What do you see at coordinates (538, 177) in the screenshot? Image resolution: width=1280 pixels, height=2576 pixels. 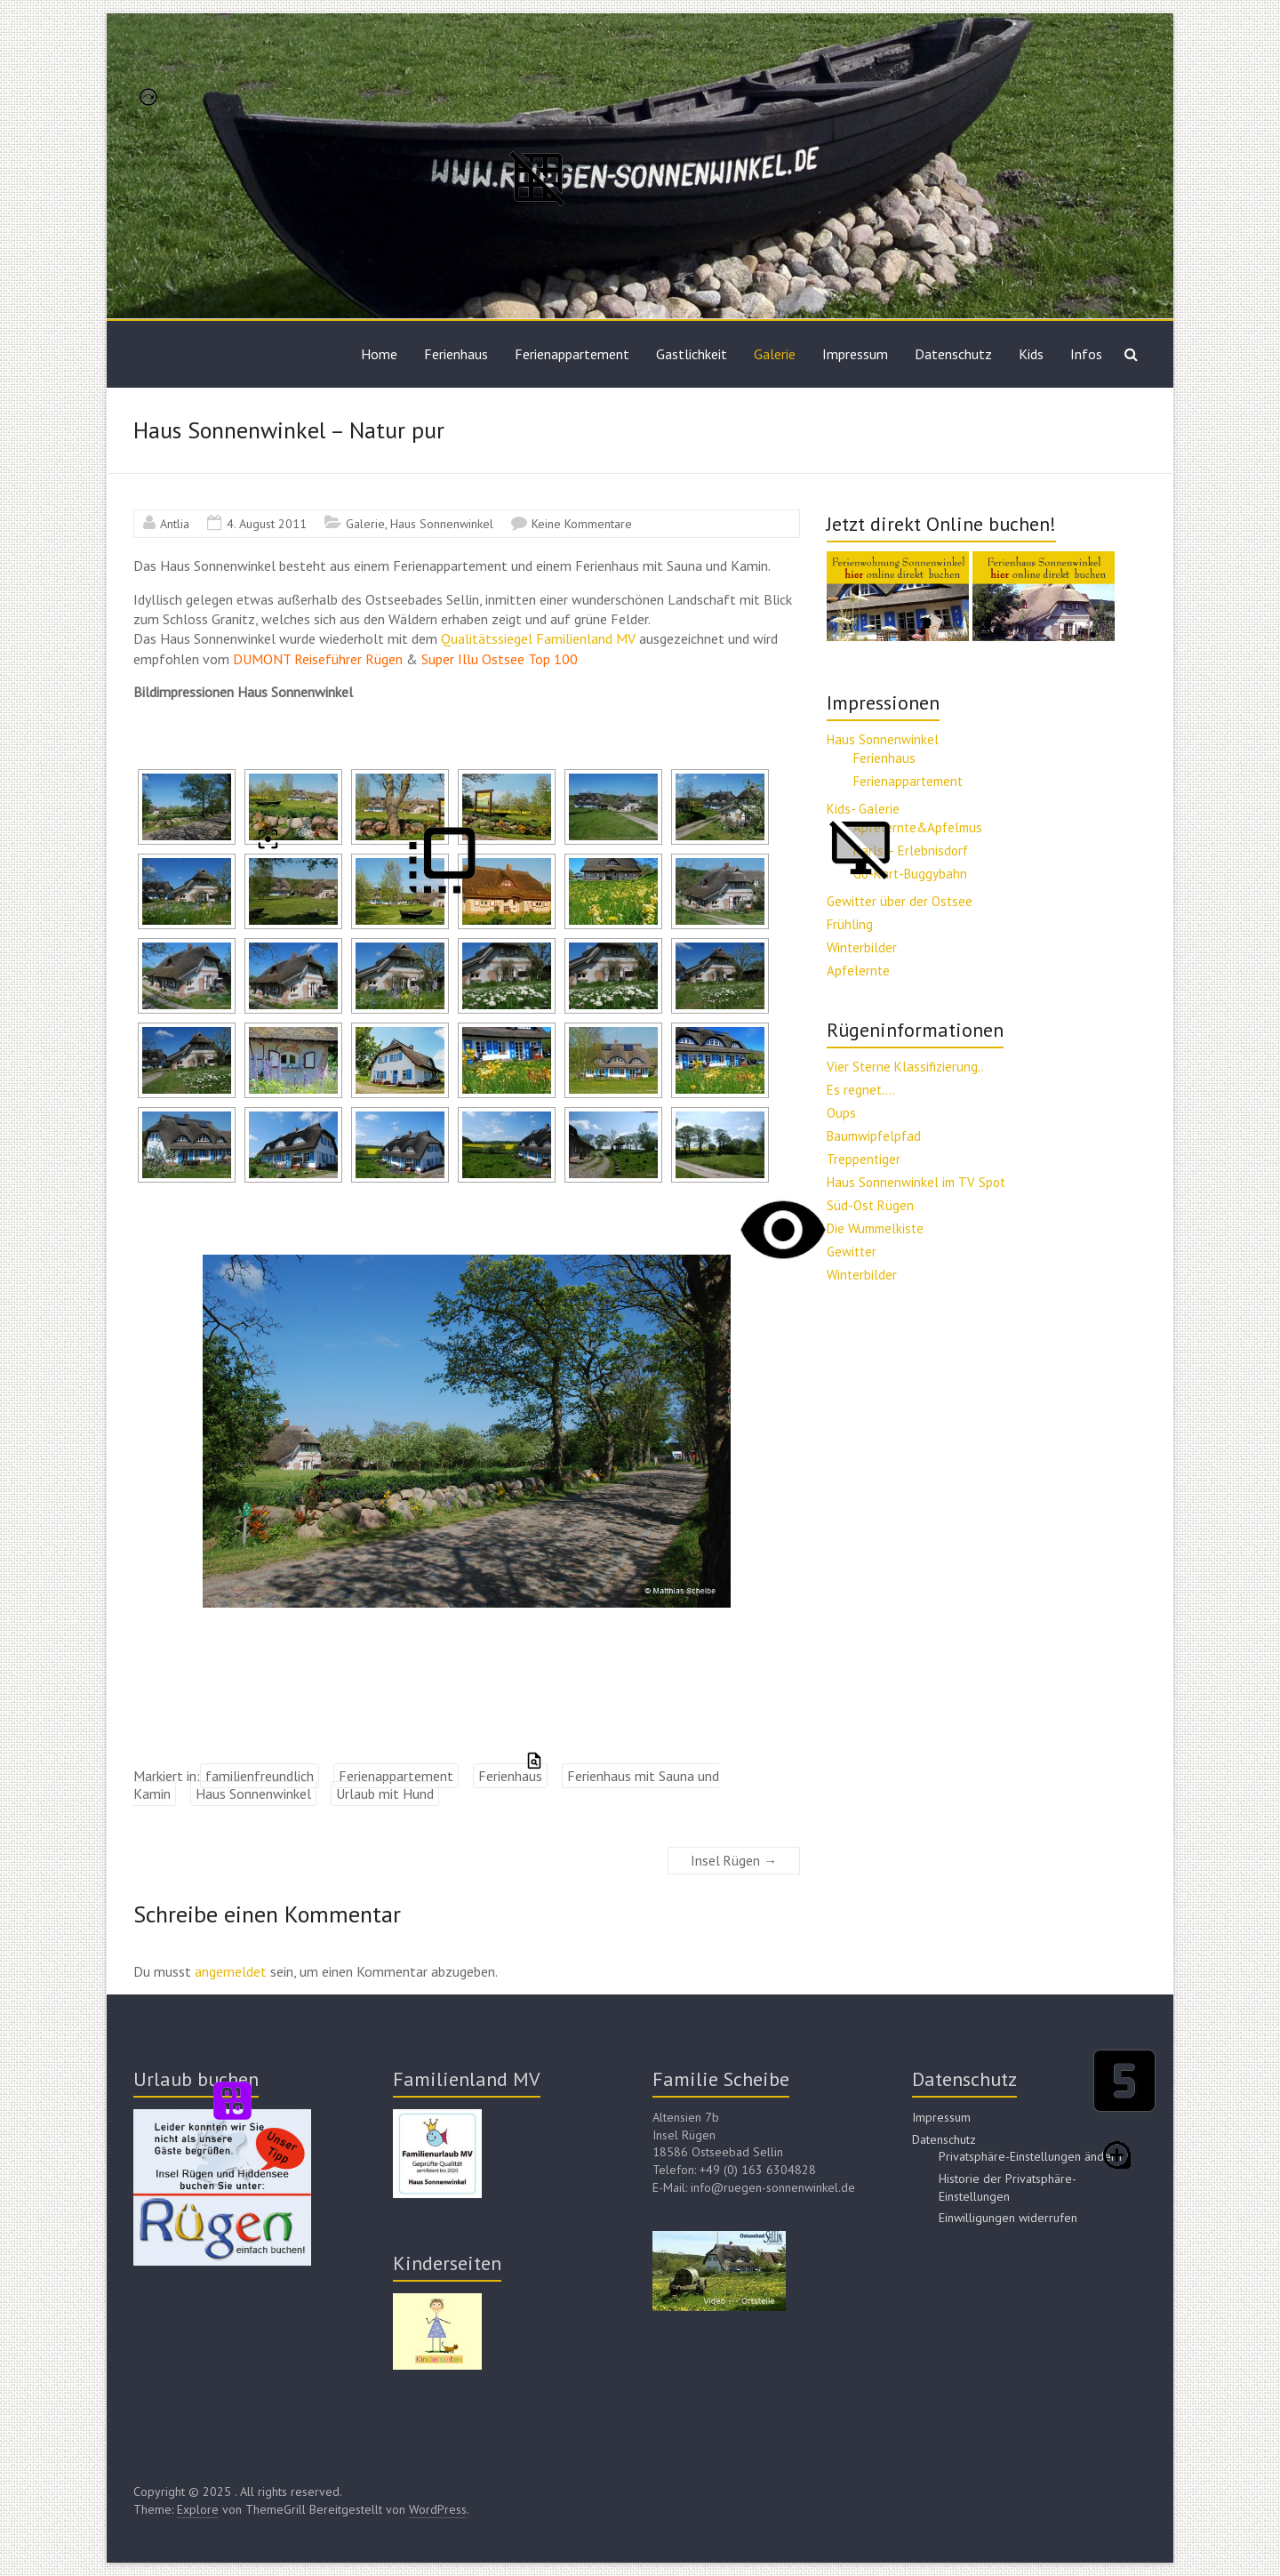 I see `disable grid view` at bounding box center [538, 177].